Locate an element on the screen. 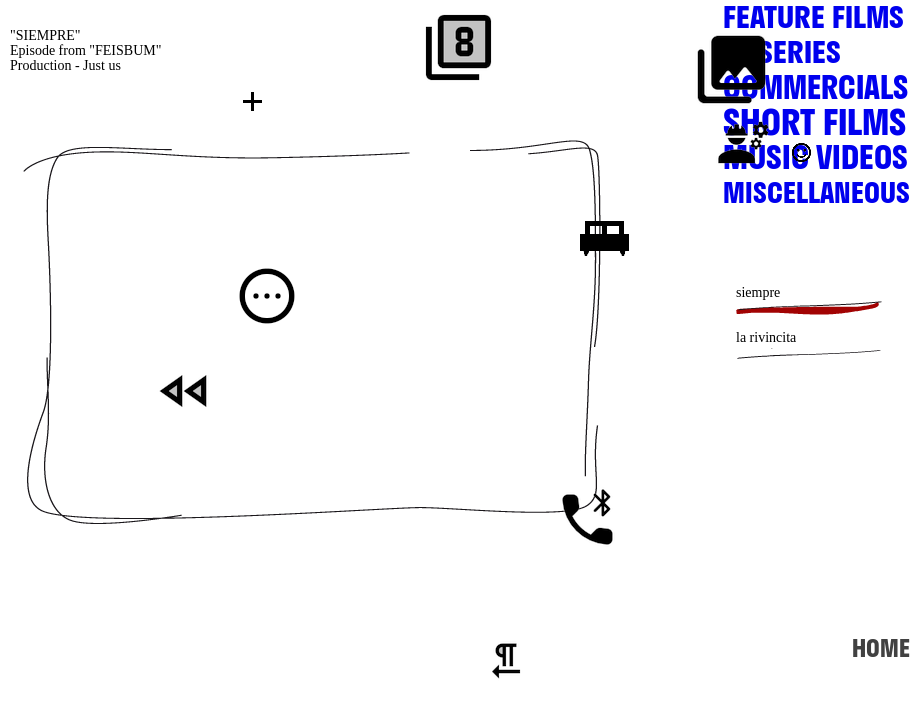  rewind media playback is located at coordinates (185, 391).